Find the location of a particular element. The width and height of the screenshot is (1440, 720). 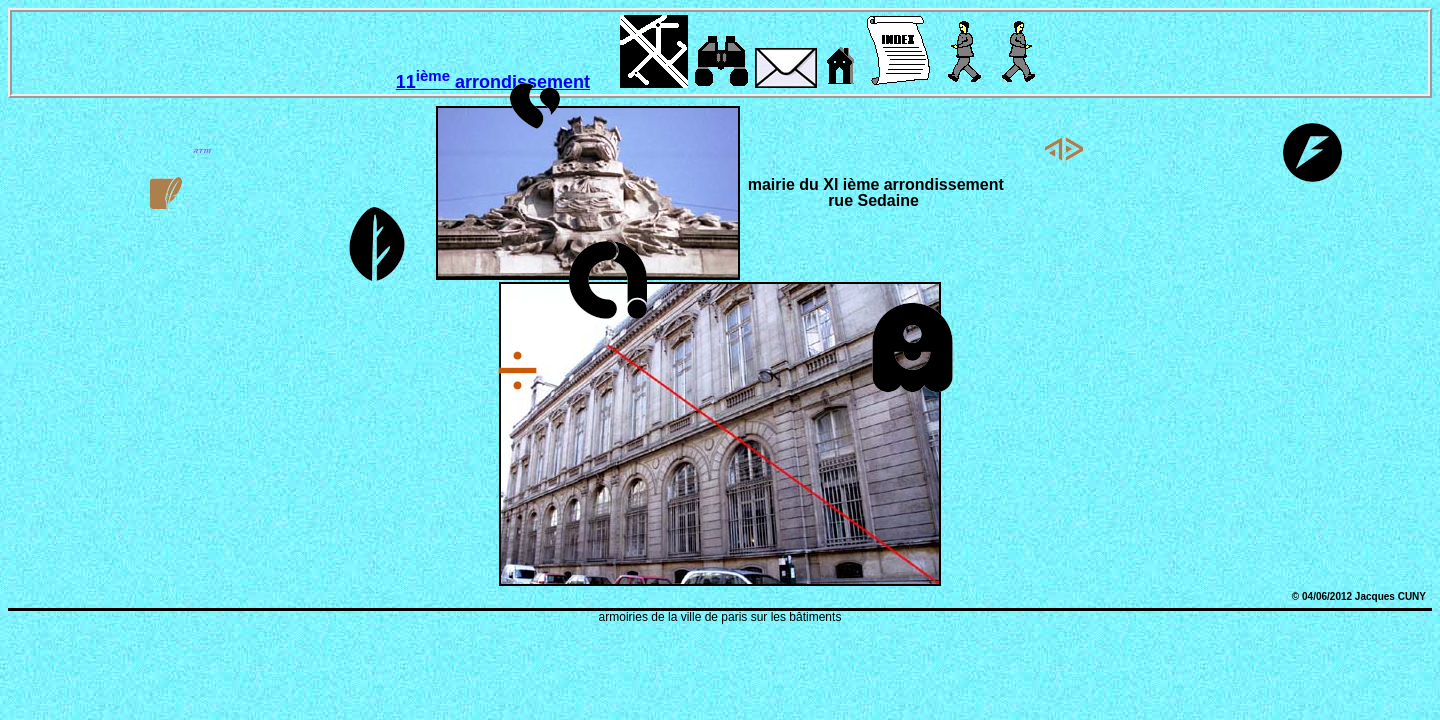

FastAPI framework branding or integration is located at coordinates (1312, 152).